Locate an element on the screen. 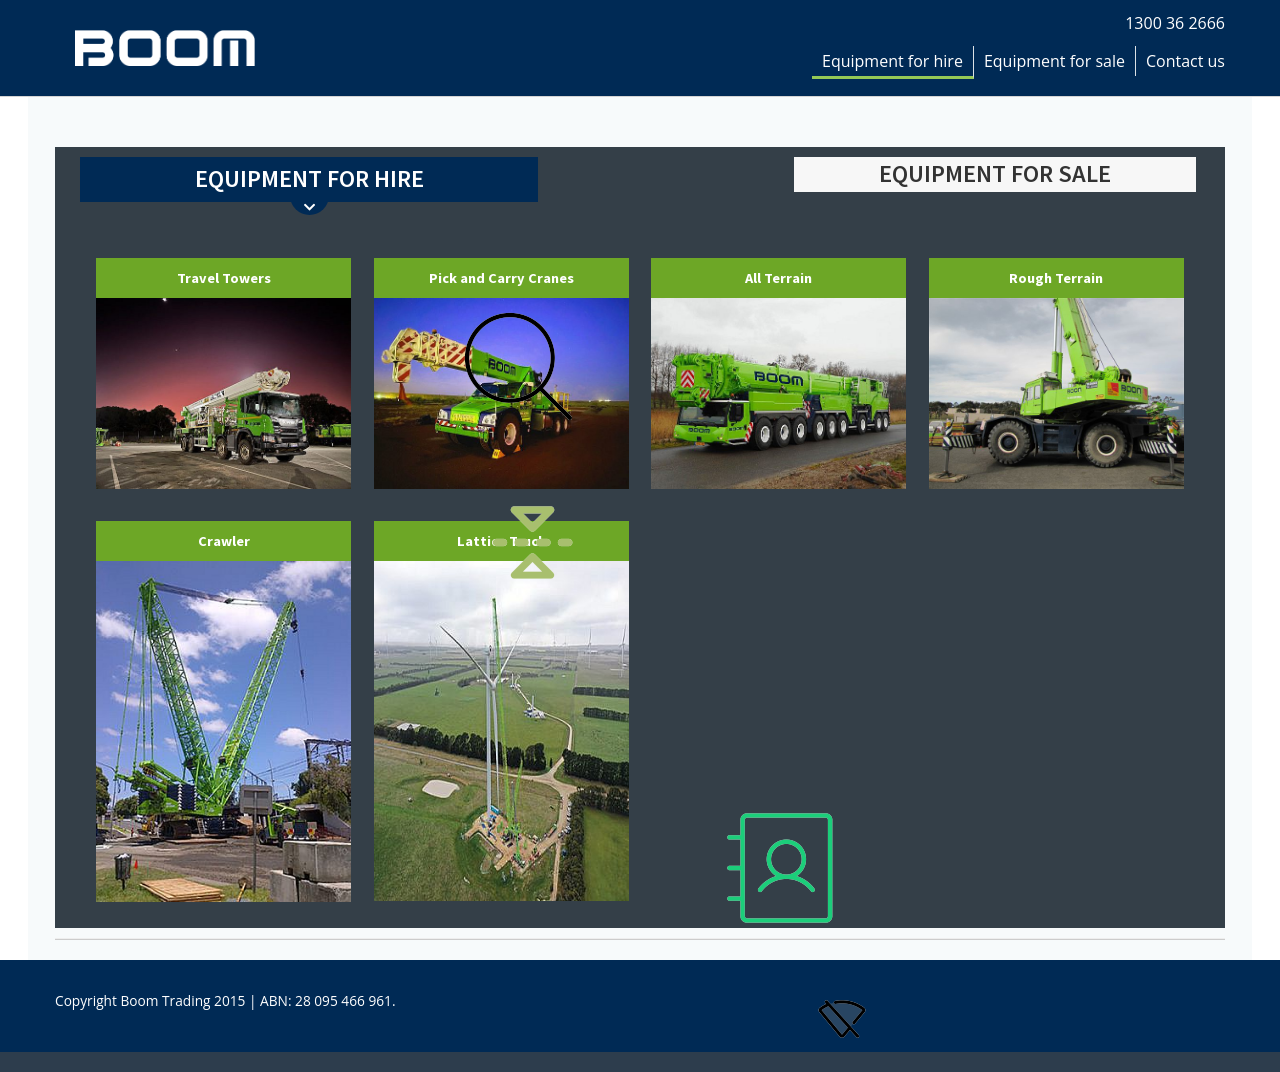 The height and width of the screenshot is (1072, 1280). open your contacts or address book is located at coordinates (782, 868).